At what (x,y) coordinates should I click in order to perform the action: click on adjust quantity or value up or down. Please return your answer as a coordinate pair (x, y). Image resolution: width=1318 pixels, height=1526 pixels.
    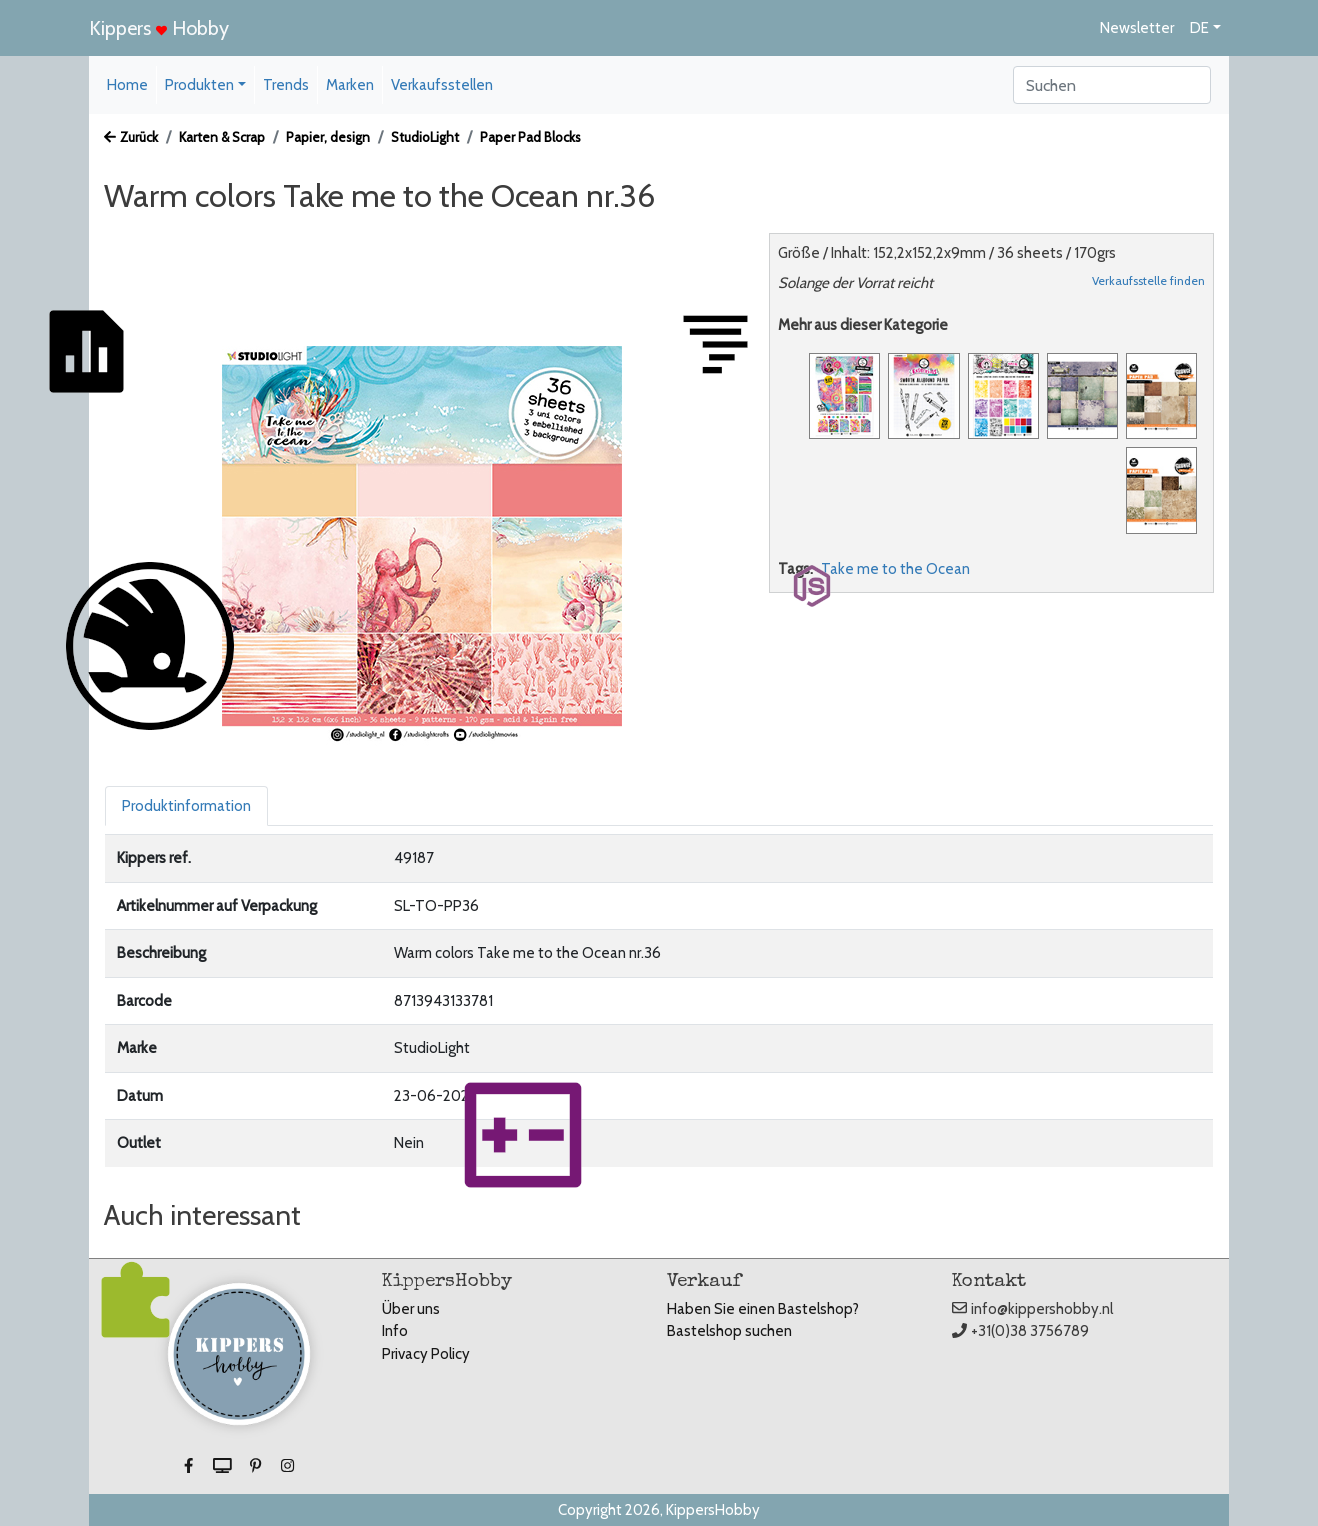
    Looking at the image, I should click on (523, 1135).